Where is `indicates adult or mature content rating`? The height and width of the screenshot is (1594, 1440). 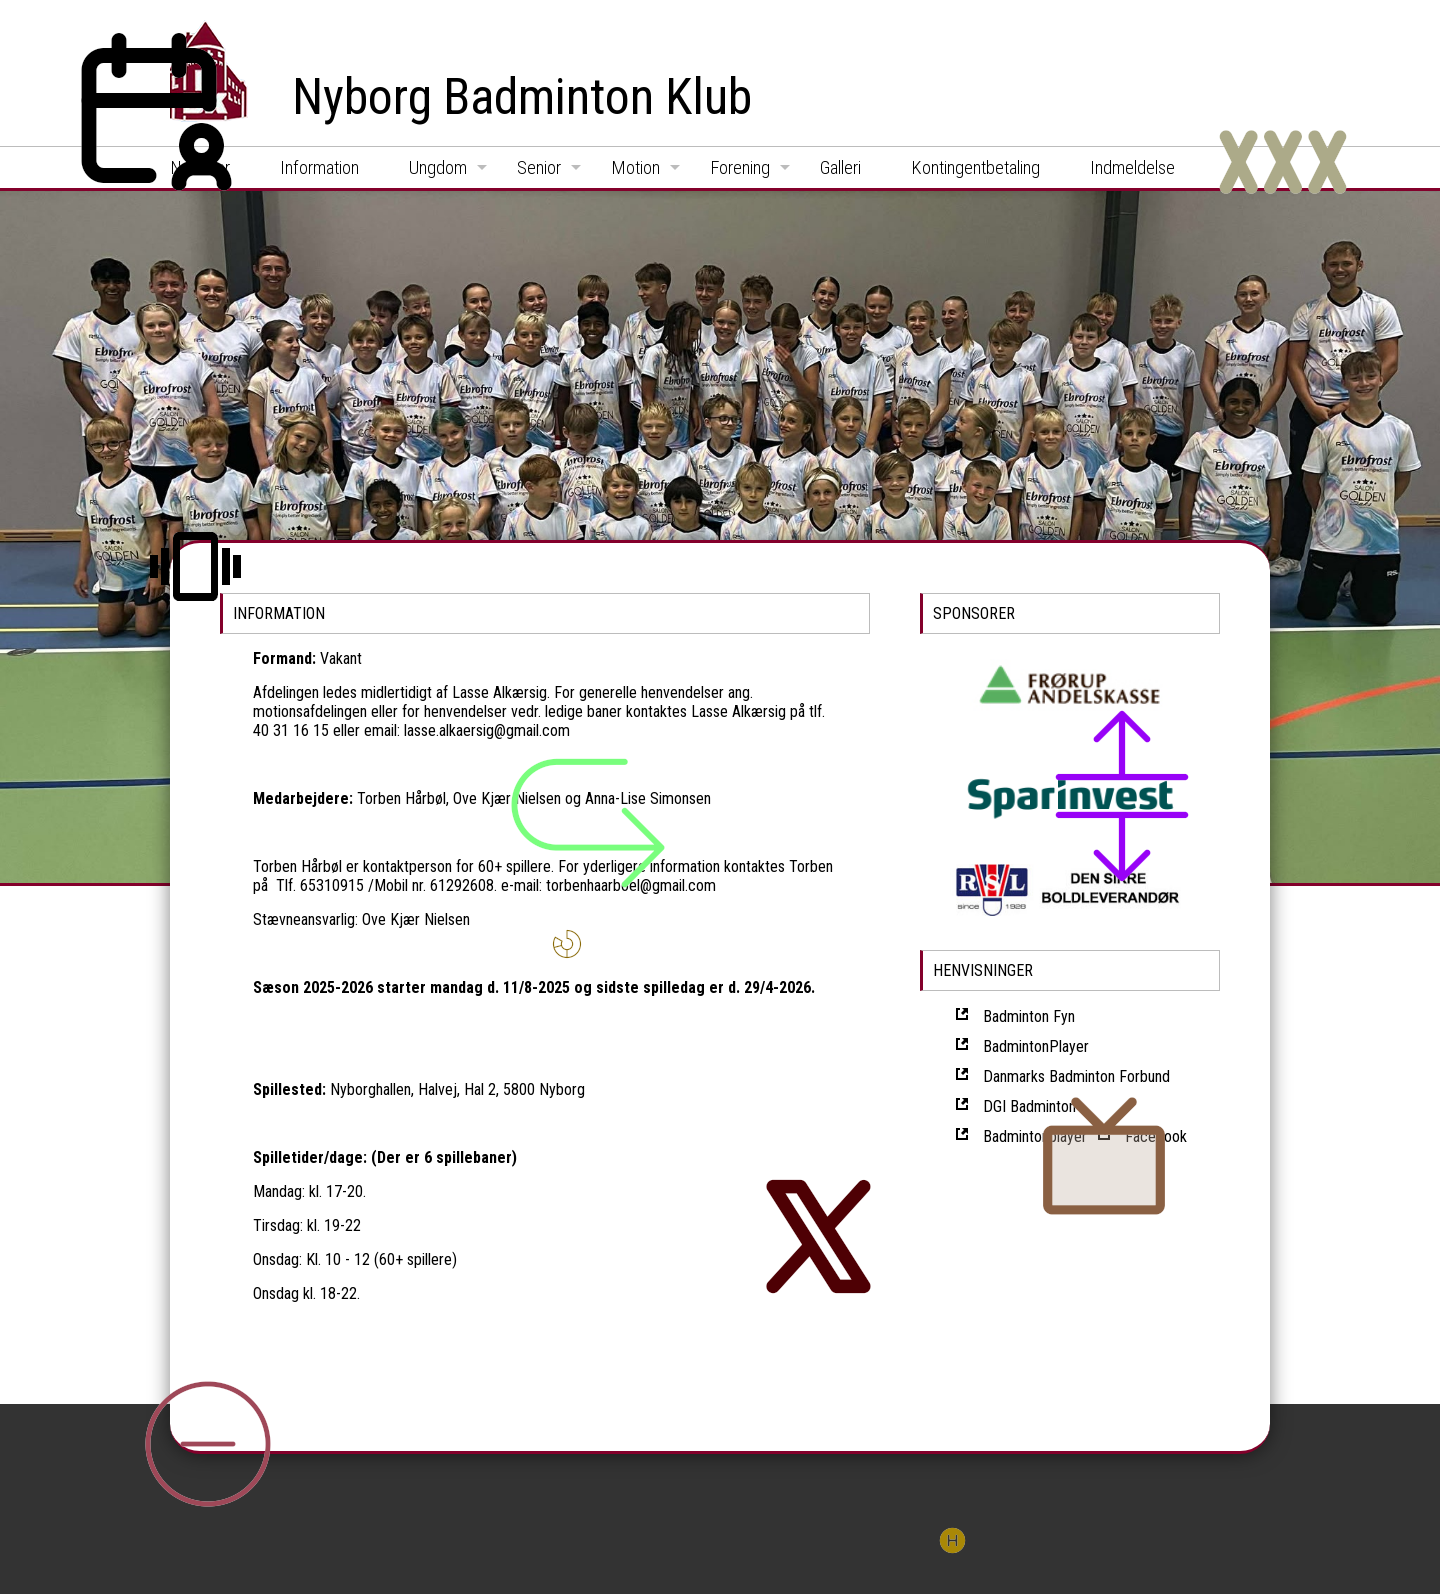 indicates adult or mature content rating is located at coordinates (1283, 162).